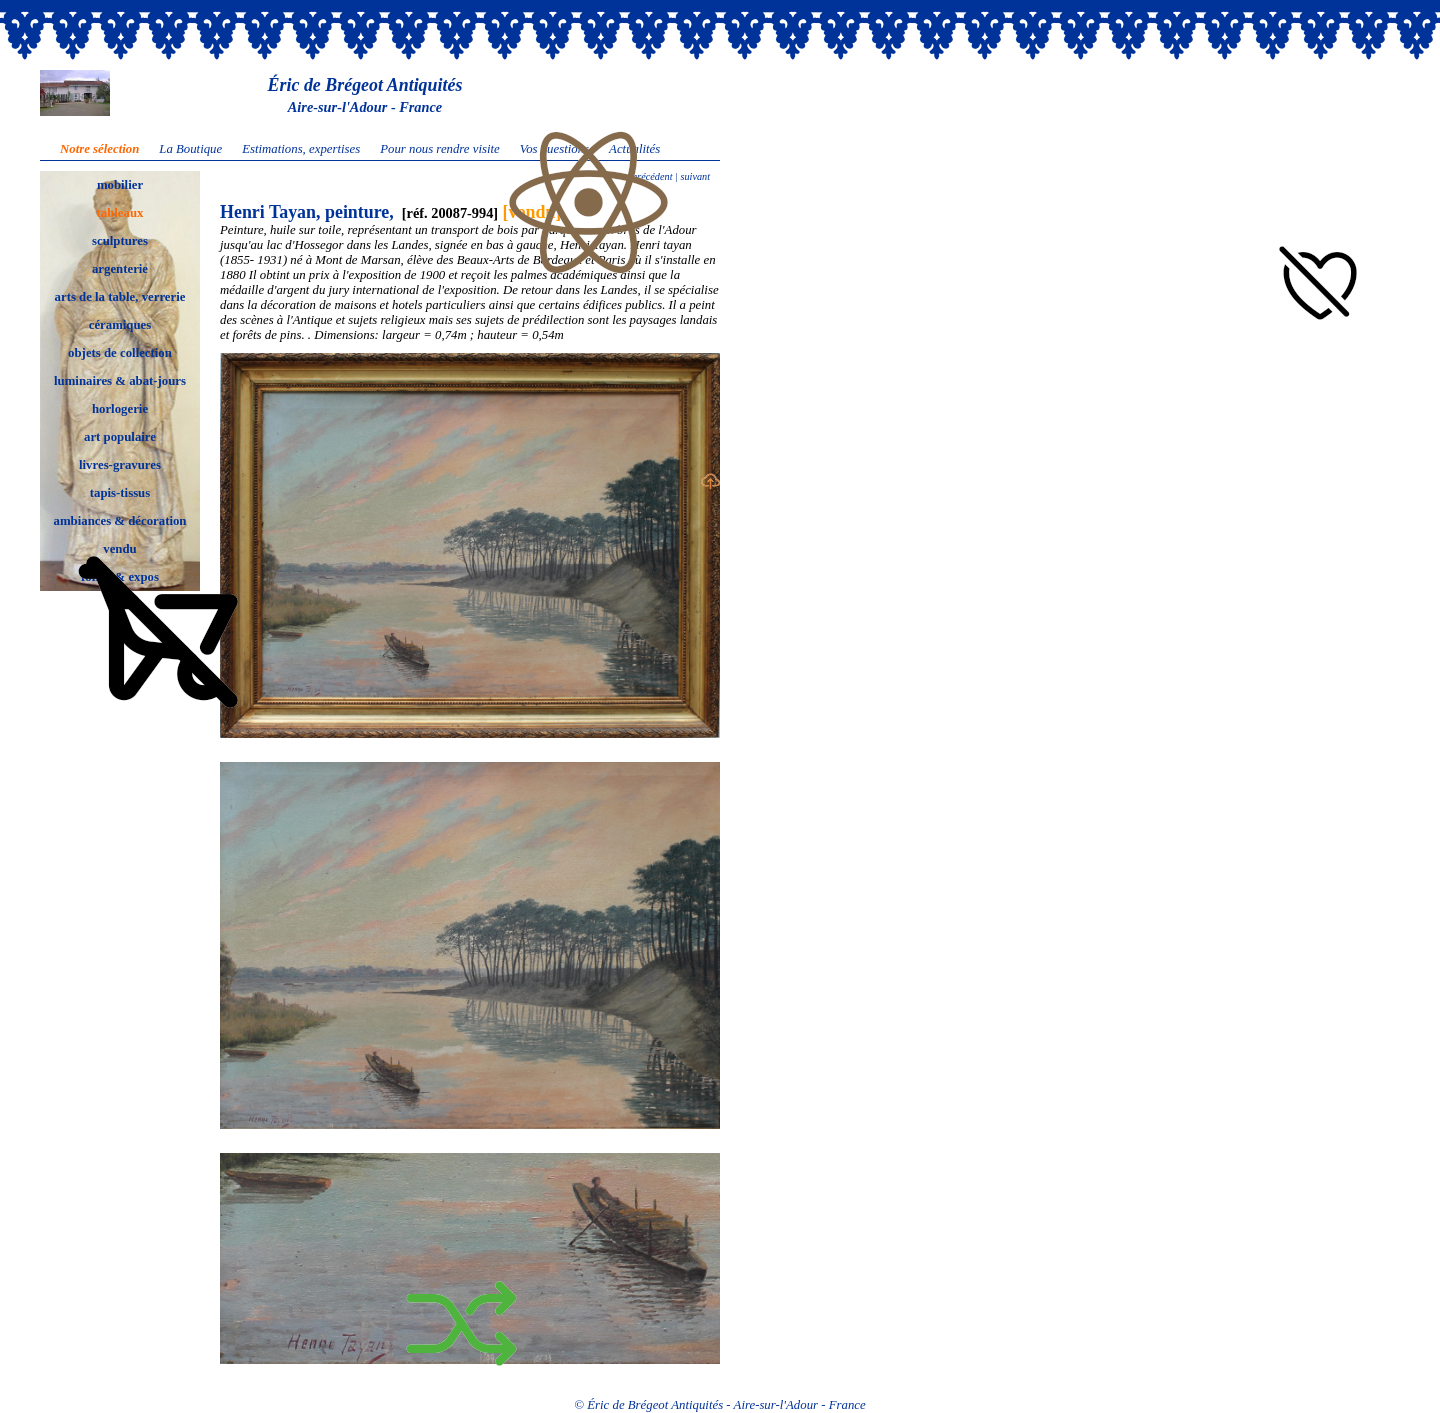  Describe the element at coordinates (588, 202) in the screenshot. I see `React framework or library logo` at that location.